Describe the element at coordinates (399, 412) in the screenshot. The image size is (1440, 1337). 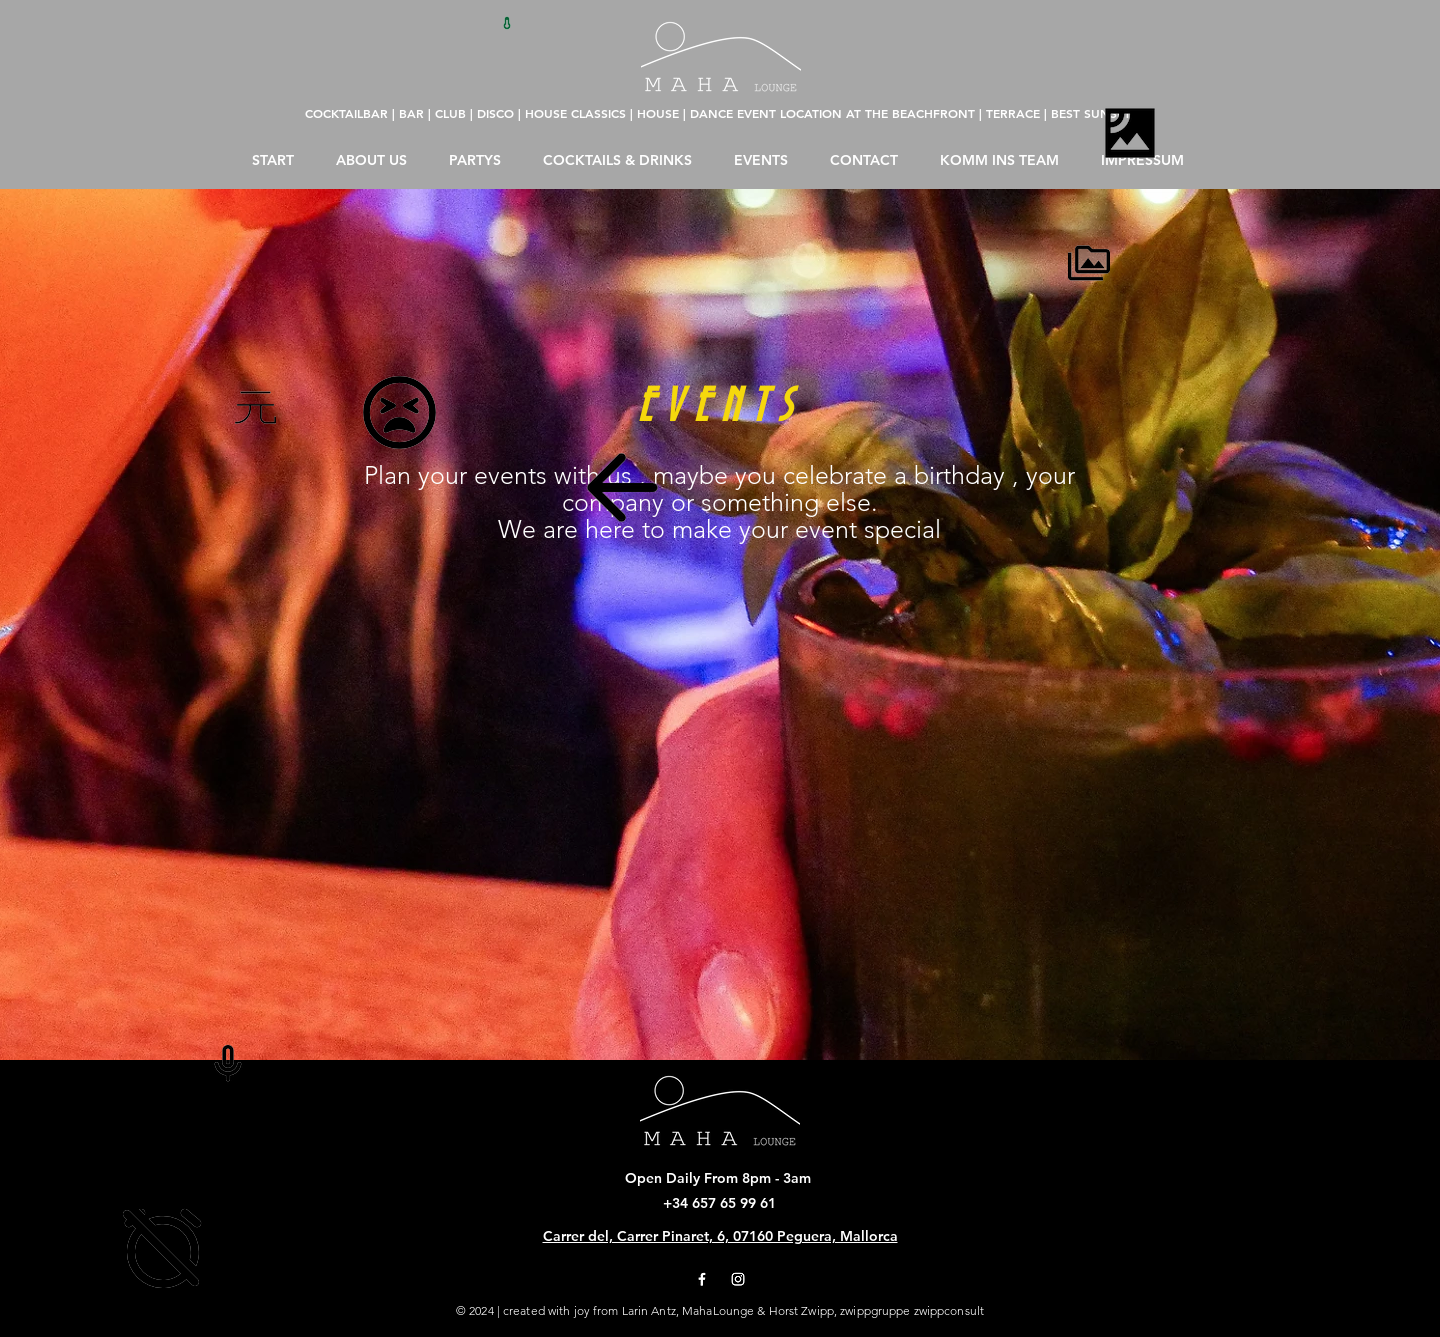
I see `indicates user fatigue or exhaustion status` at that location.